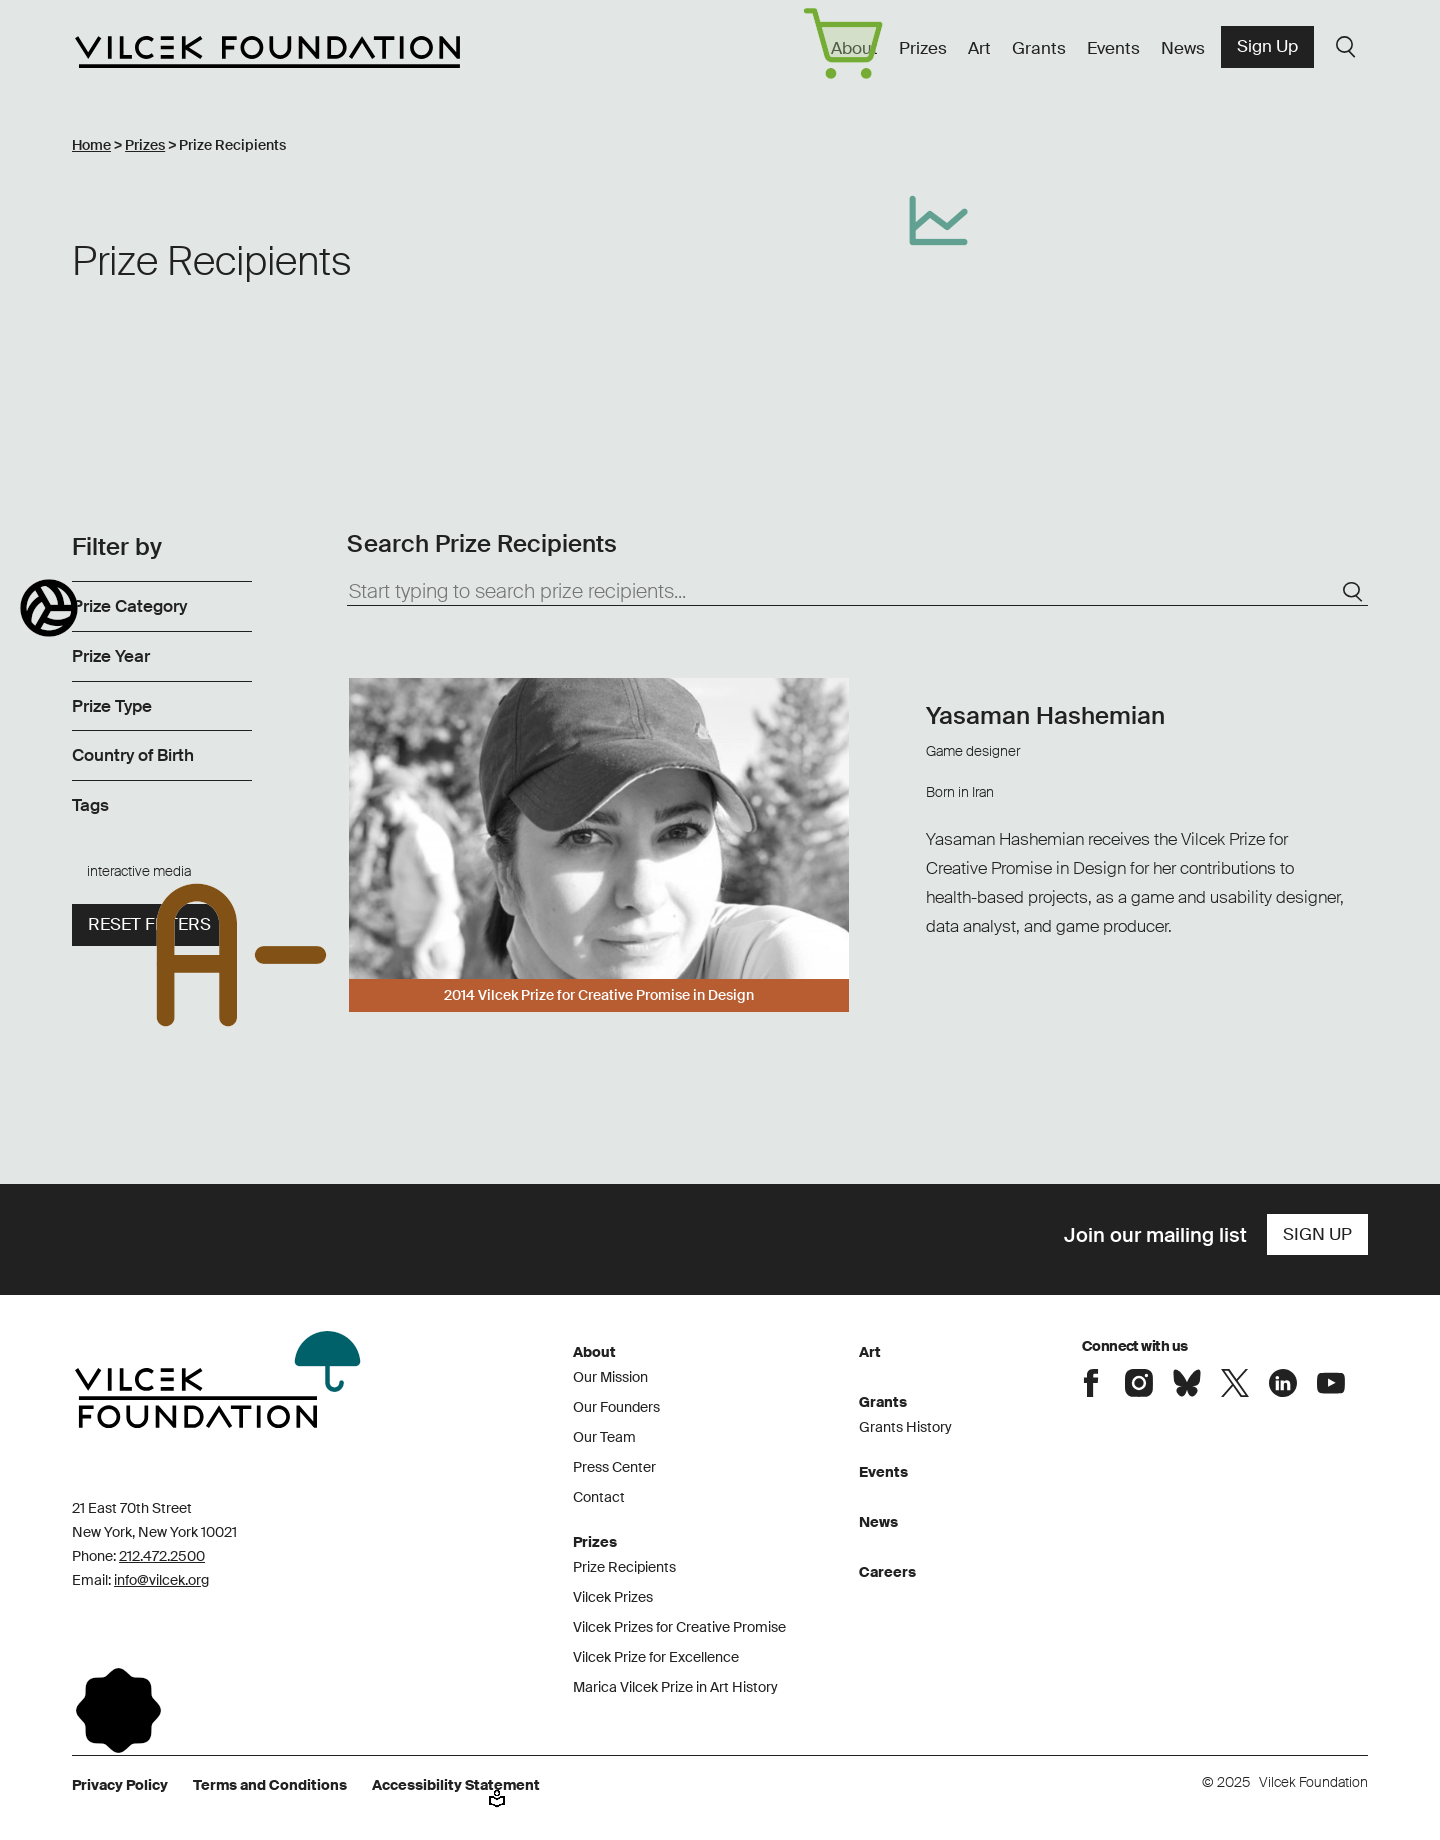  What do you see at coordinates (497, 1799) in the screenshot?
I see `access local library services` at bounding box center [497, 1799].